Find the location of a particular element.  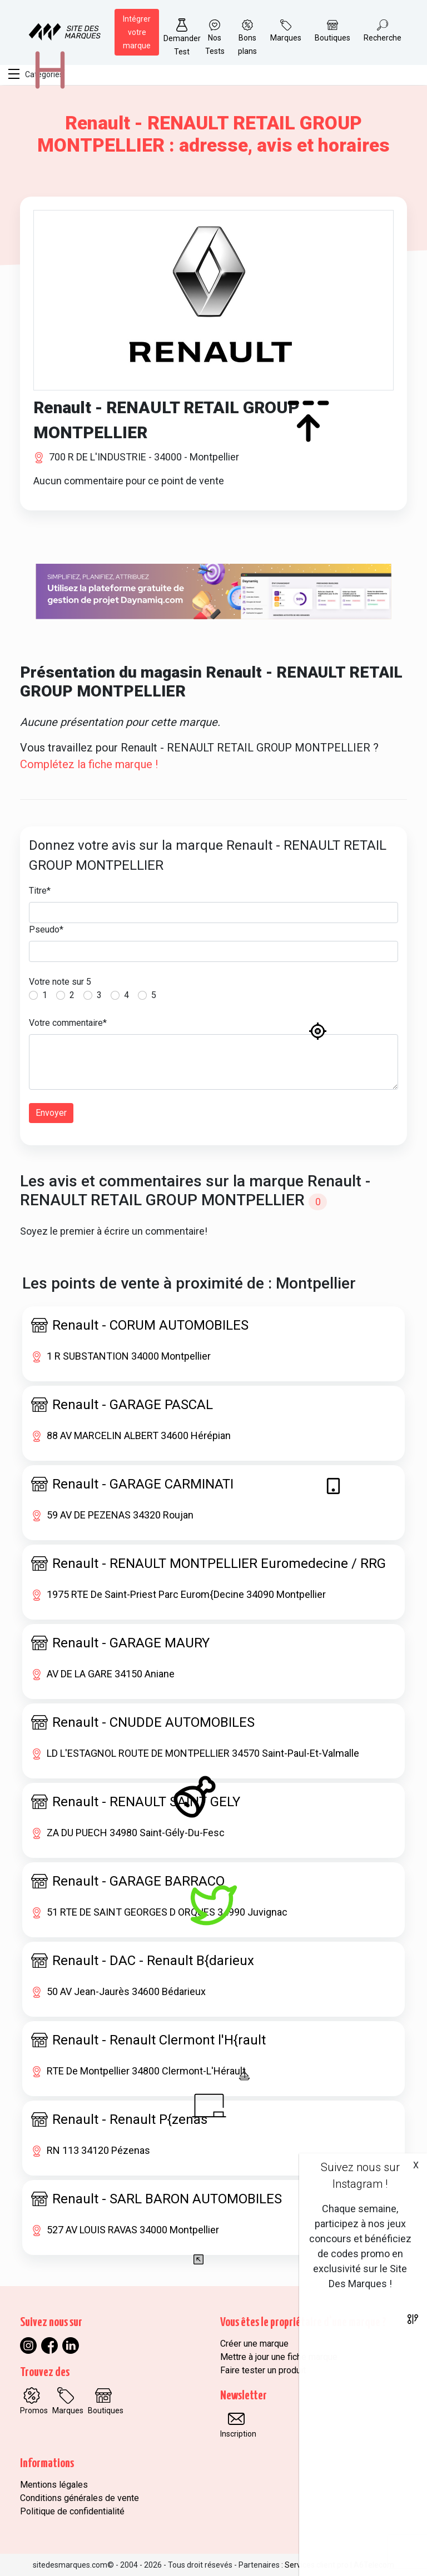

access sailing or boating activities is located at coordinates (244, 2076).